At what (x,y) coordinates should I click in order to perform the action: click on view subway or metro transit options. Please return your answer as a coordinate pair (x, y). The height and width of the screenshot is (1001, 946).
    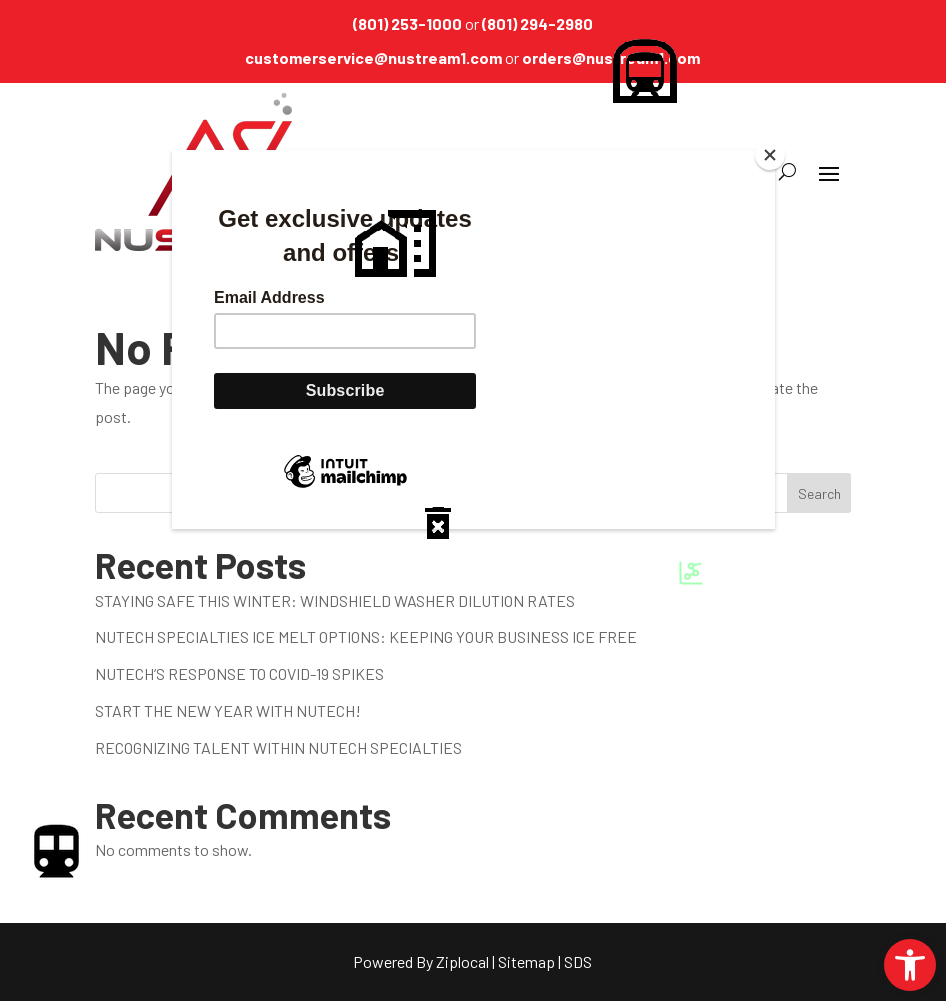
    Looking at the image, I should click on (645, 71).